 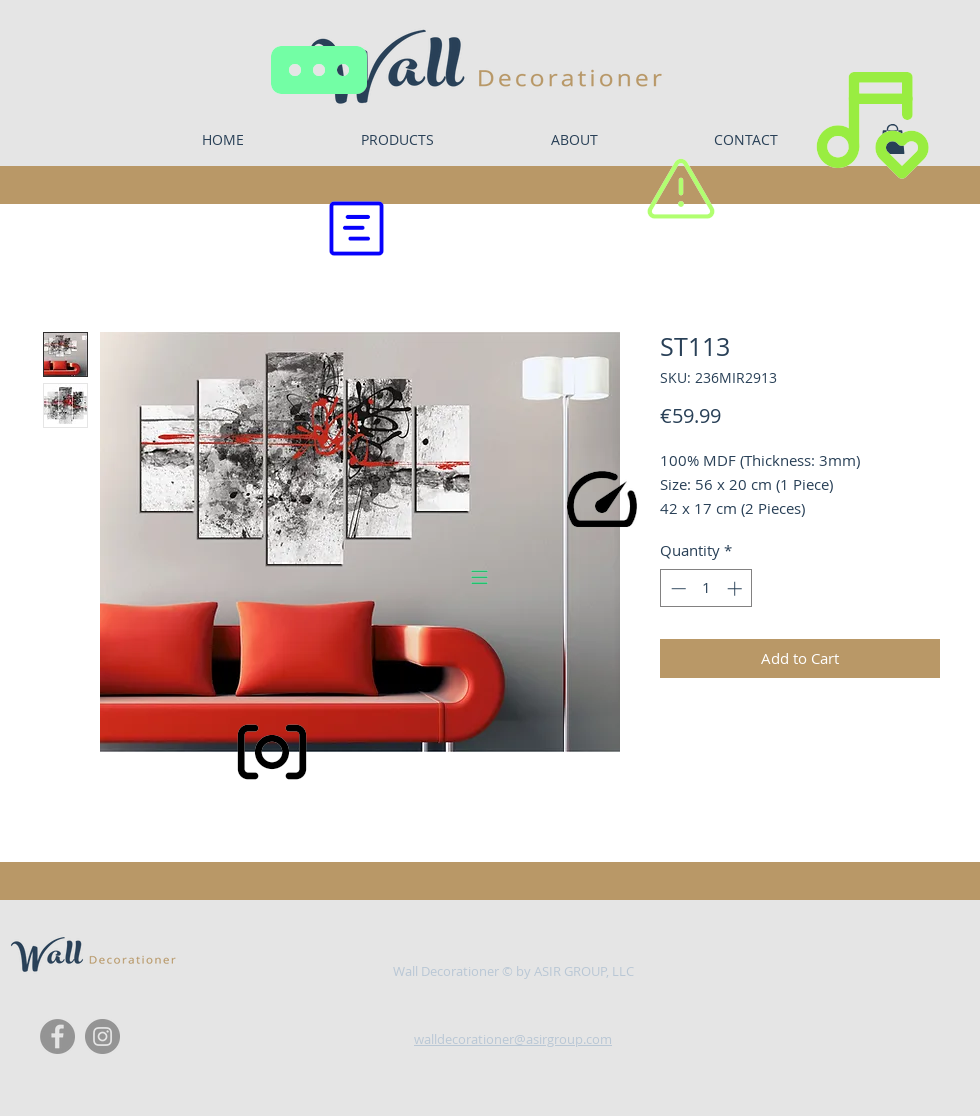 What do you see at coordinates (870, 120) in the screenshot?
I see `add song to favorites` at bounding box center [870, 120].